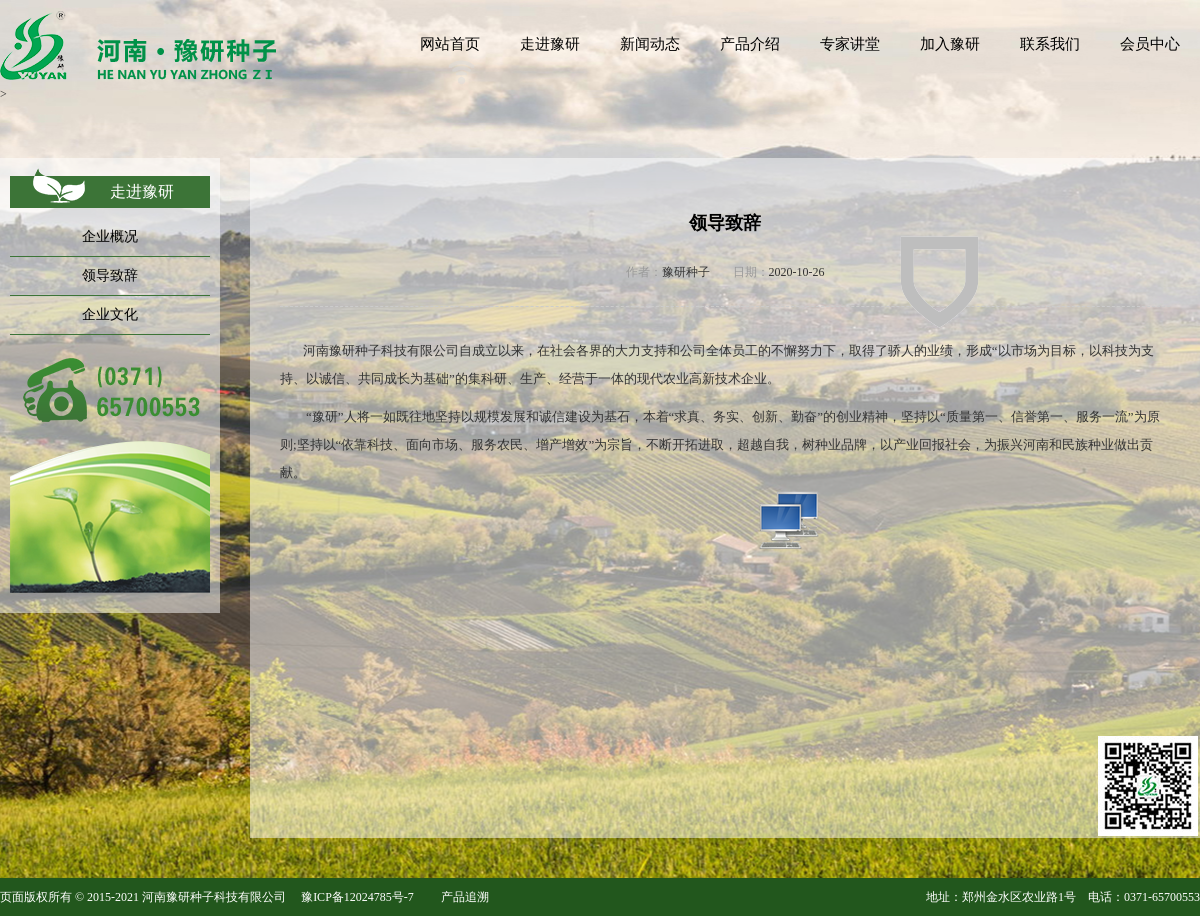  Describe the element at coordinates (939, 281) in the screenshot. I see `indicates low security status` at that location.